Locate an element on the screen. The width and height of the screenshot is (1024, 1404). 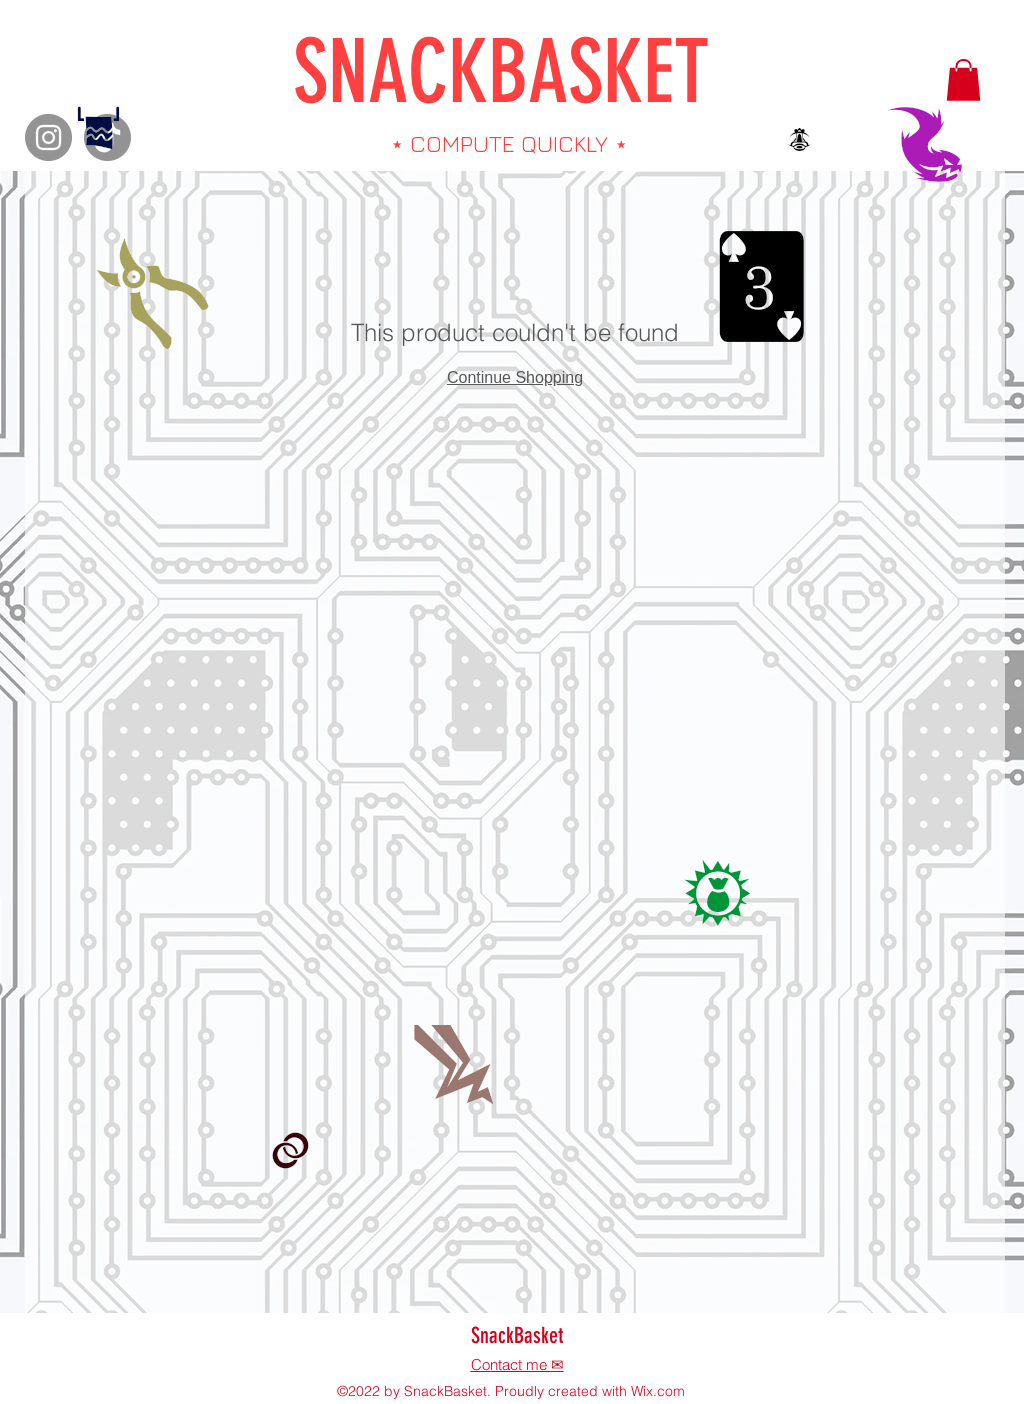
view bathroom or towel amenities is located at coordinates (98, 126).